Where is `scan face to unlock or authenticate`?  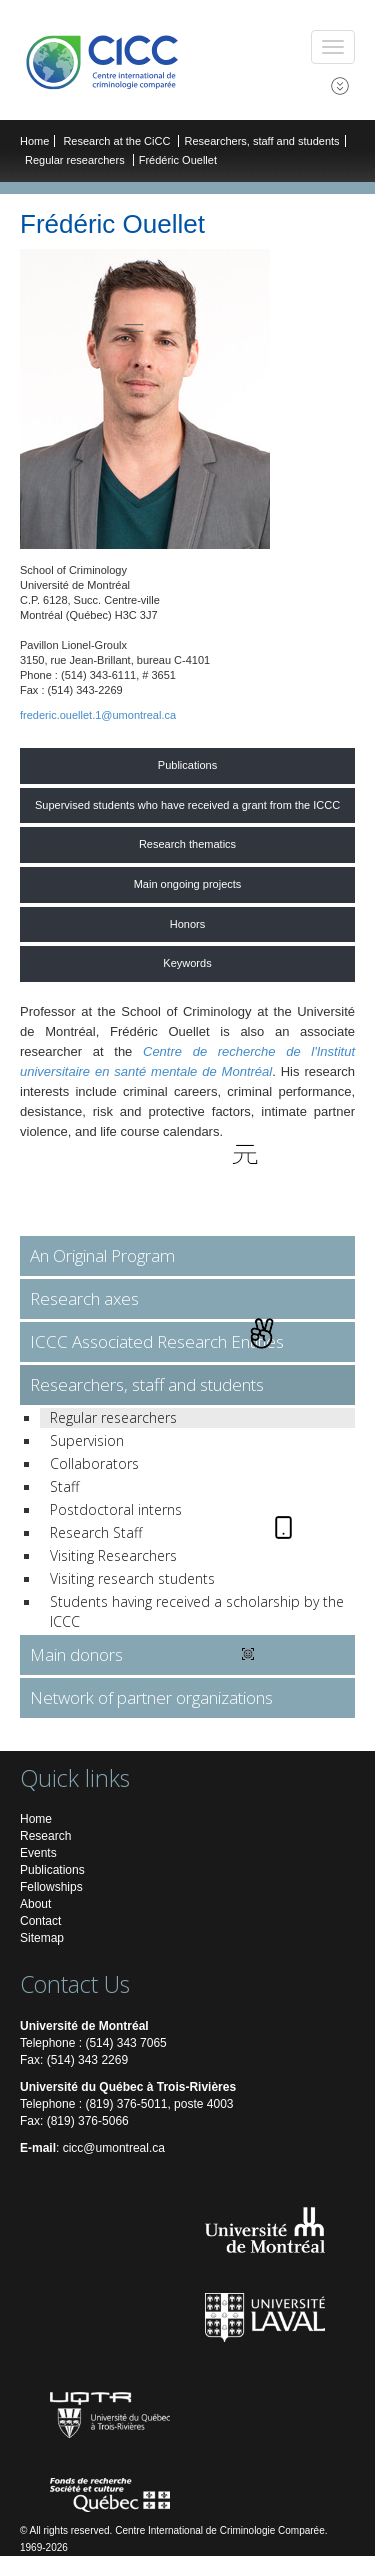 scan face to unlock or authenticate is located at coordinates (248, 1654).